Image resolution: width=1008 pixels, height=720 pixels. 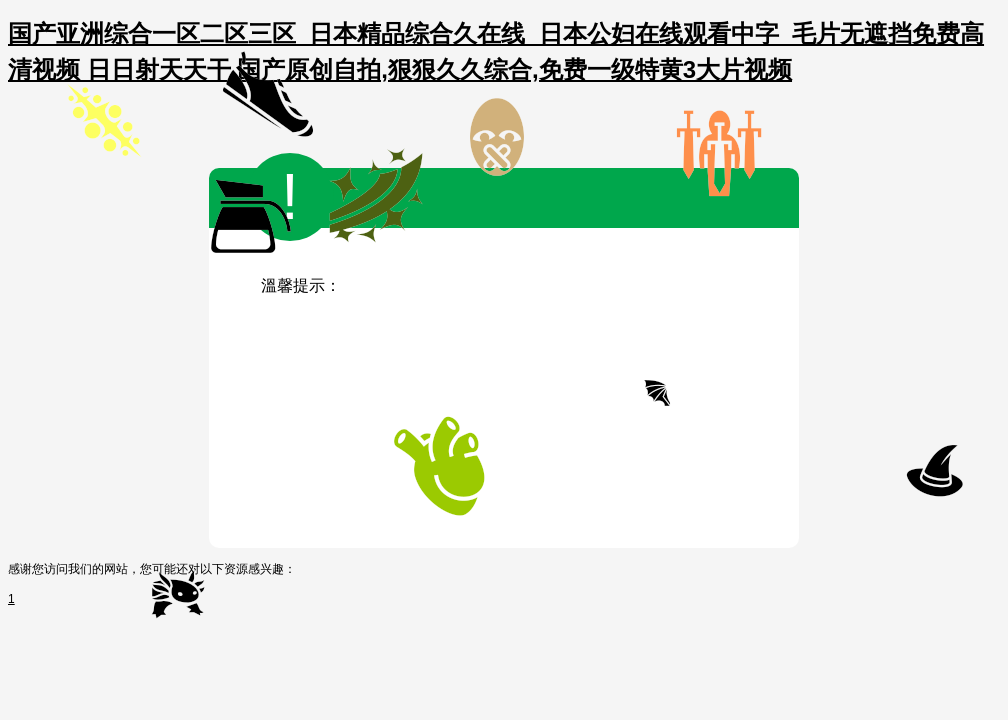 What do you see at coordinates (497, 137) in the screenshot?
I see `indicates a user or contact has been muted` at bounding box center [497, 137].